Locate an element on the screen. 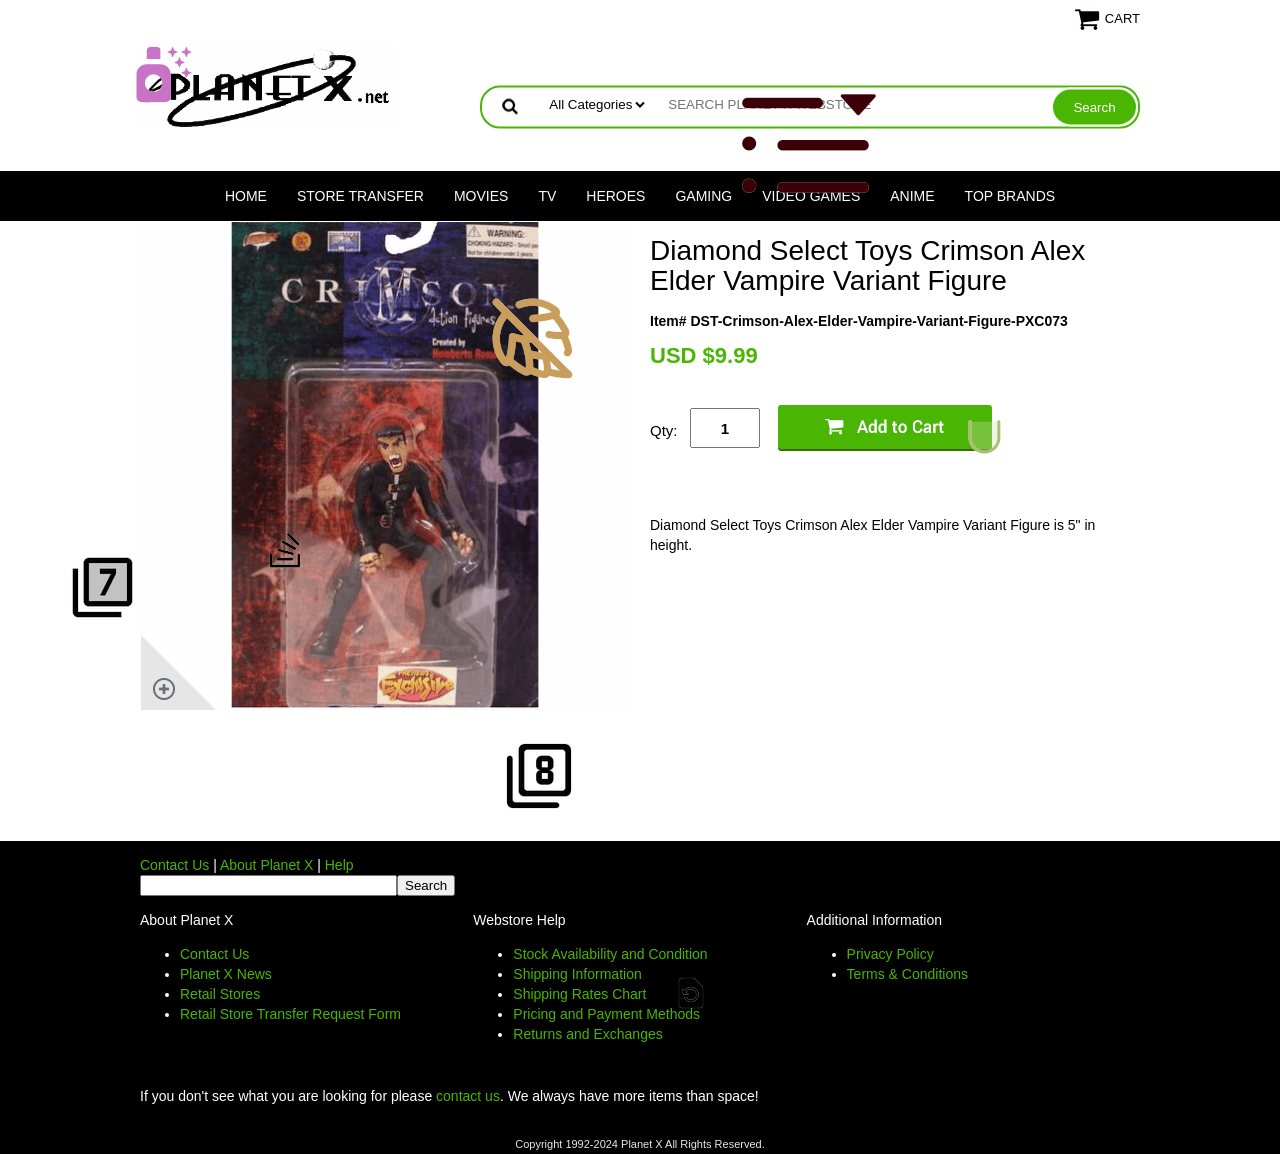 This screenshot has width=1280, height=1154. view layer 8 or item 8 in a stack is located at coordinates (539, 776).